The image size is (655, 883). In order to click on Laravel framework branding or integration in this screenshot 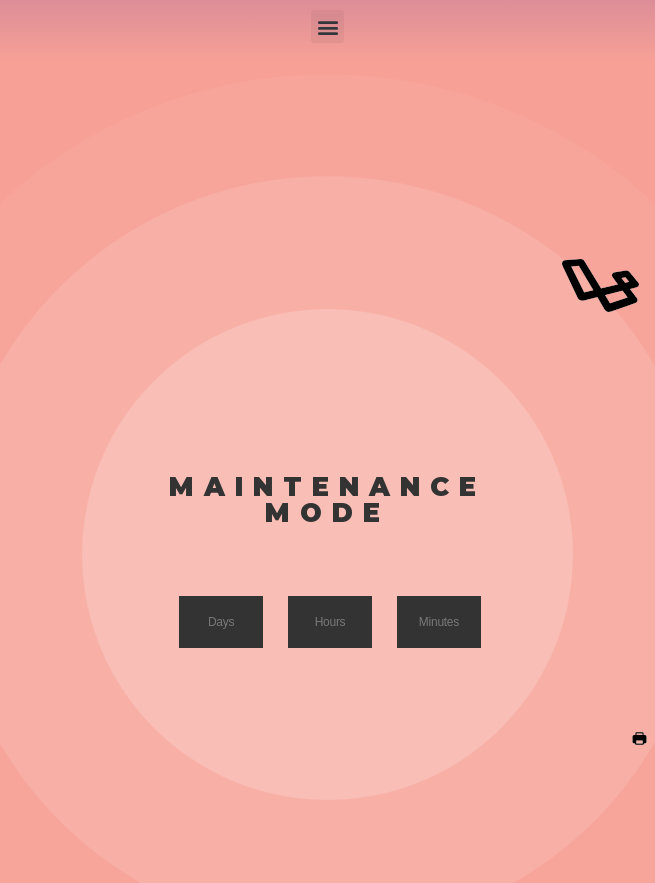, I will do `click(600, 285)`.